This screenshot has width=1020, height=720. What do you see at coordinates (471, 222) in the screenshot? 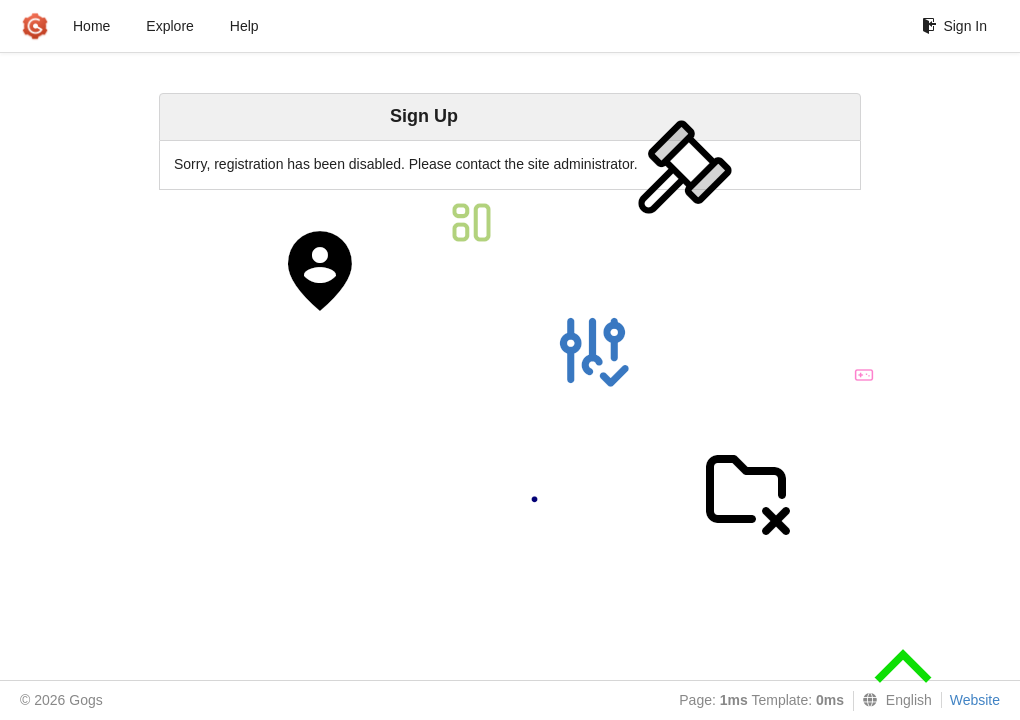
I see `switch to layout view` at bounding box center [471, 222].